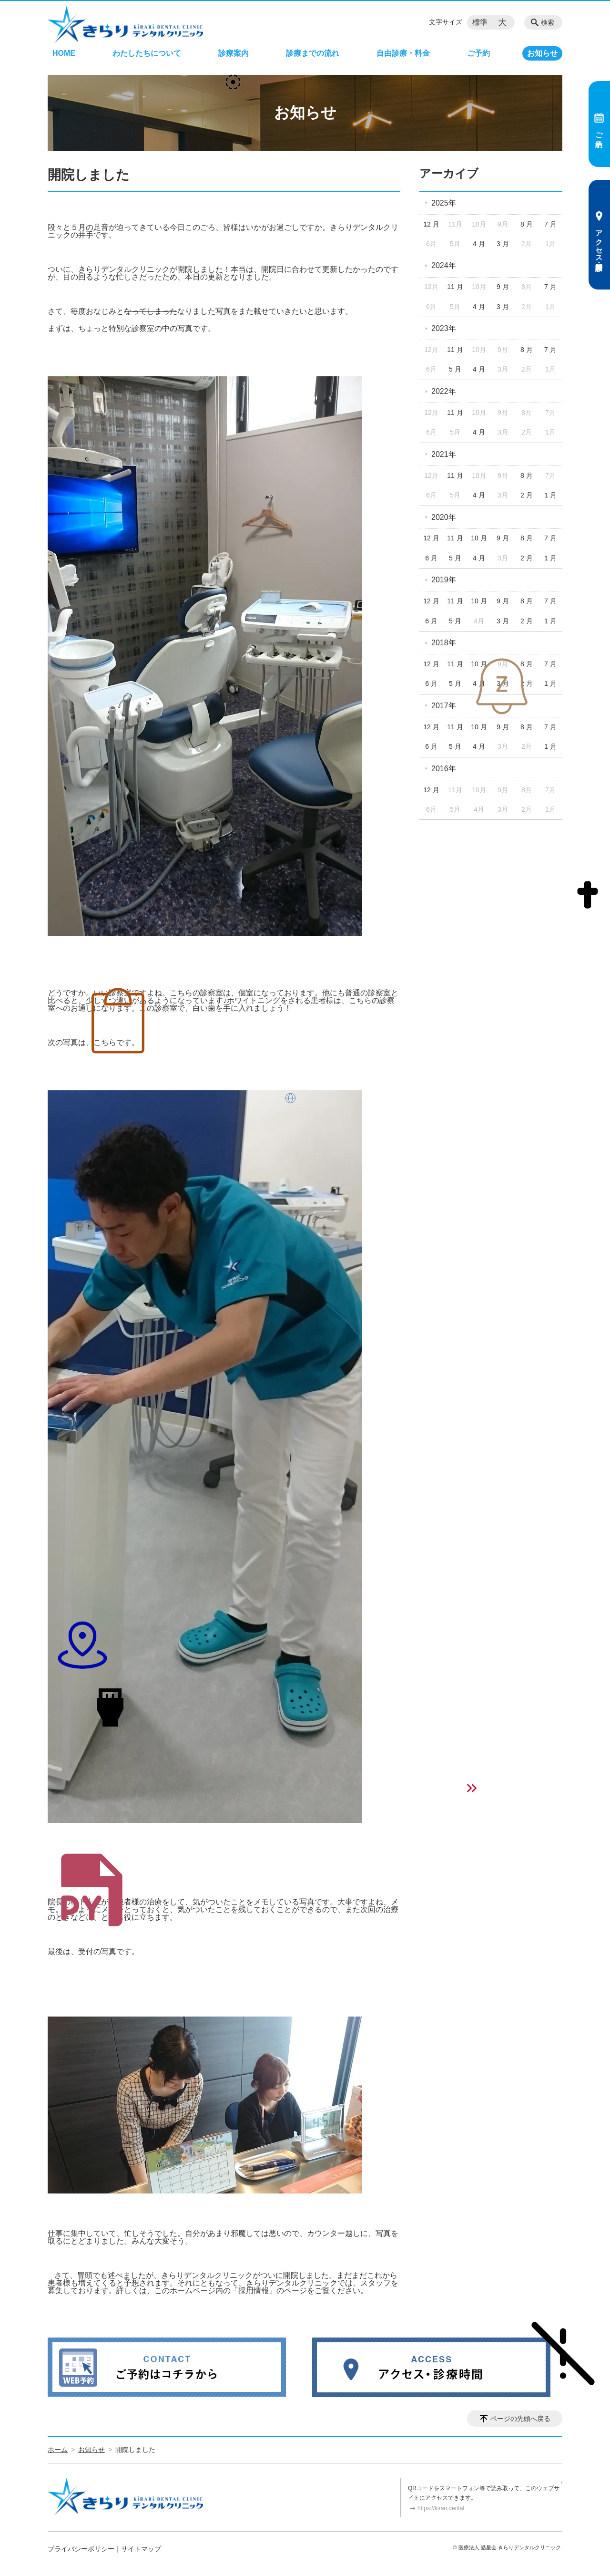 This screenshot has height=2576, width=610. What do you see at coordinates (502, 686) in the screenshot?
I see `enable sleep or snooze mode for notifications` at bounding box center [502, 686].